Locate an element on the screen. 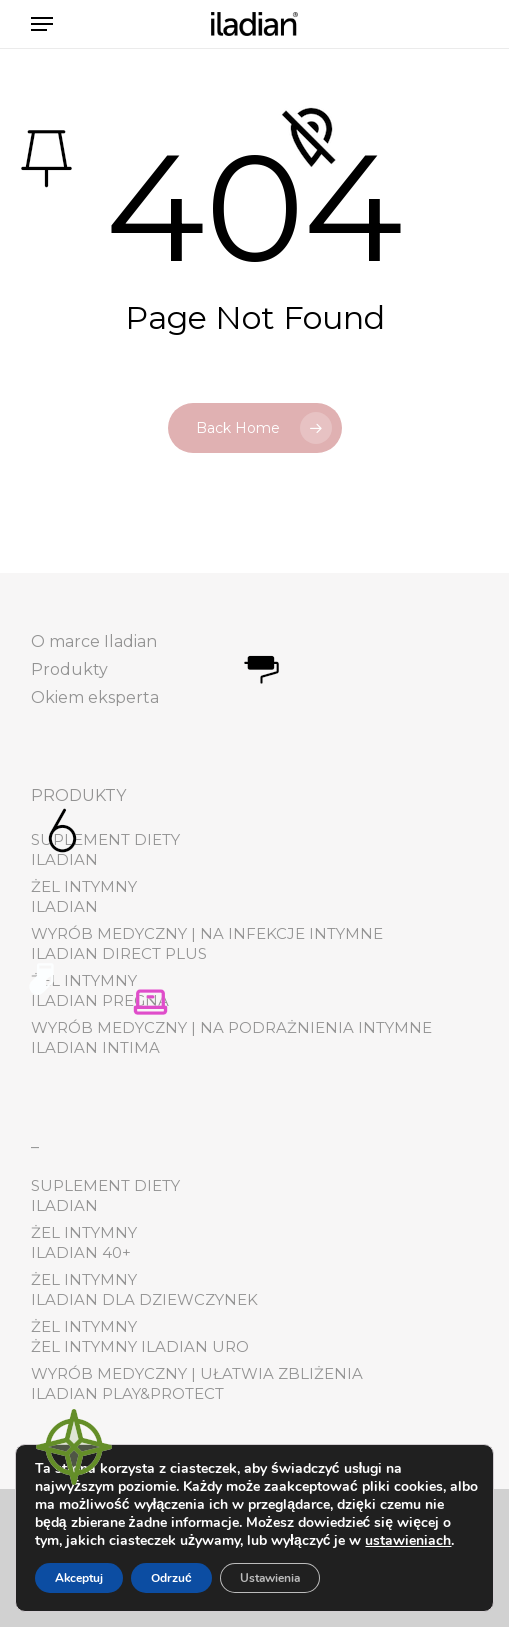  switch to desktop view is located at coordinates (150, 1001).